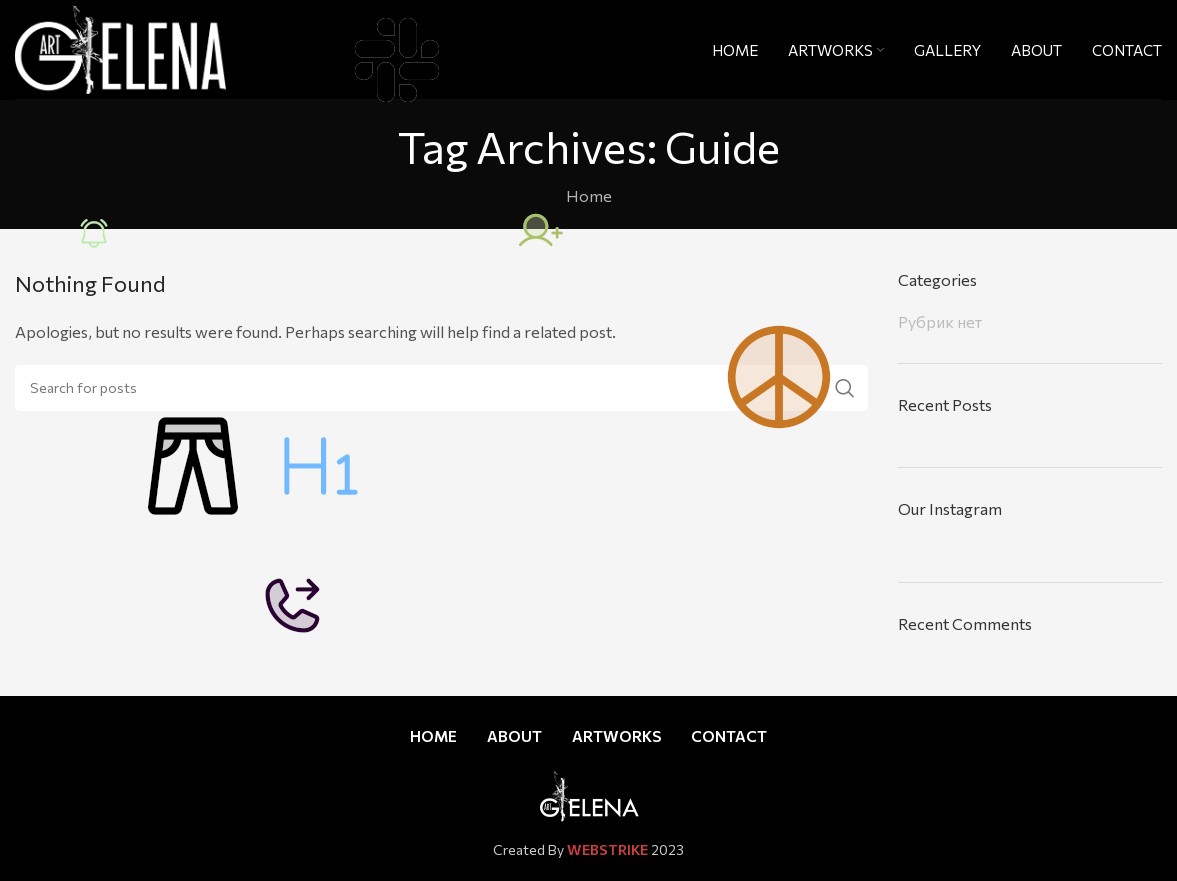 The image size is (1177, 881). I want to click on format text as a primary heading, so click(321, 466).